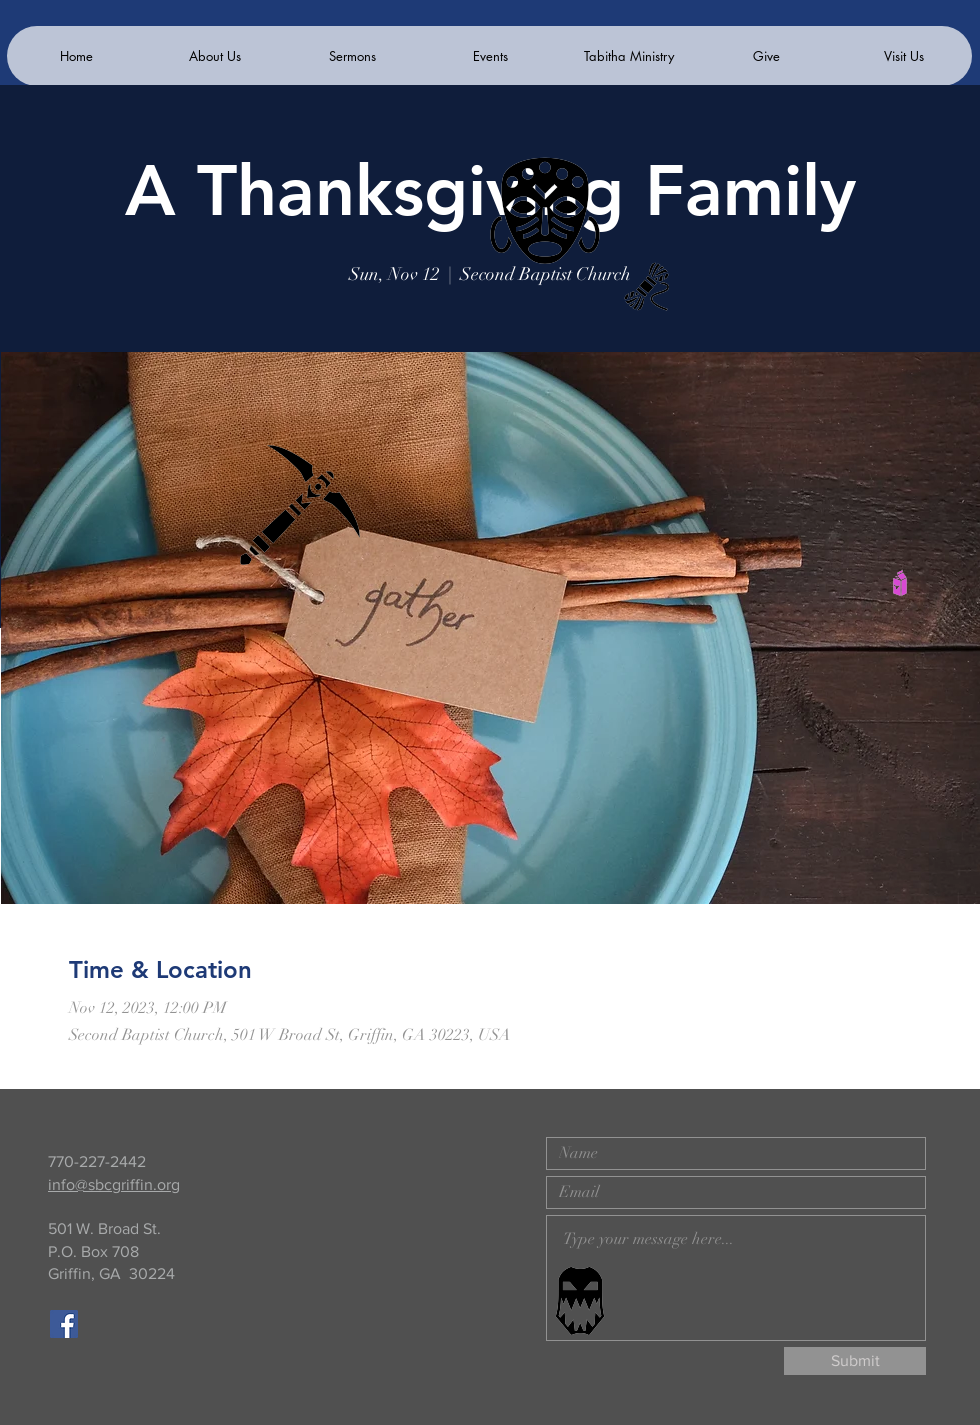 The width and height of the screenshot is (980, 1425). I want to click on select war pick weapon in game inventory, so click(300, 505).